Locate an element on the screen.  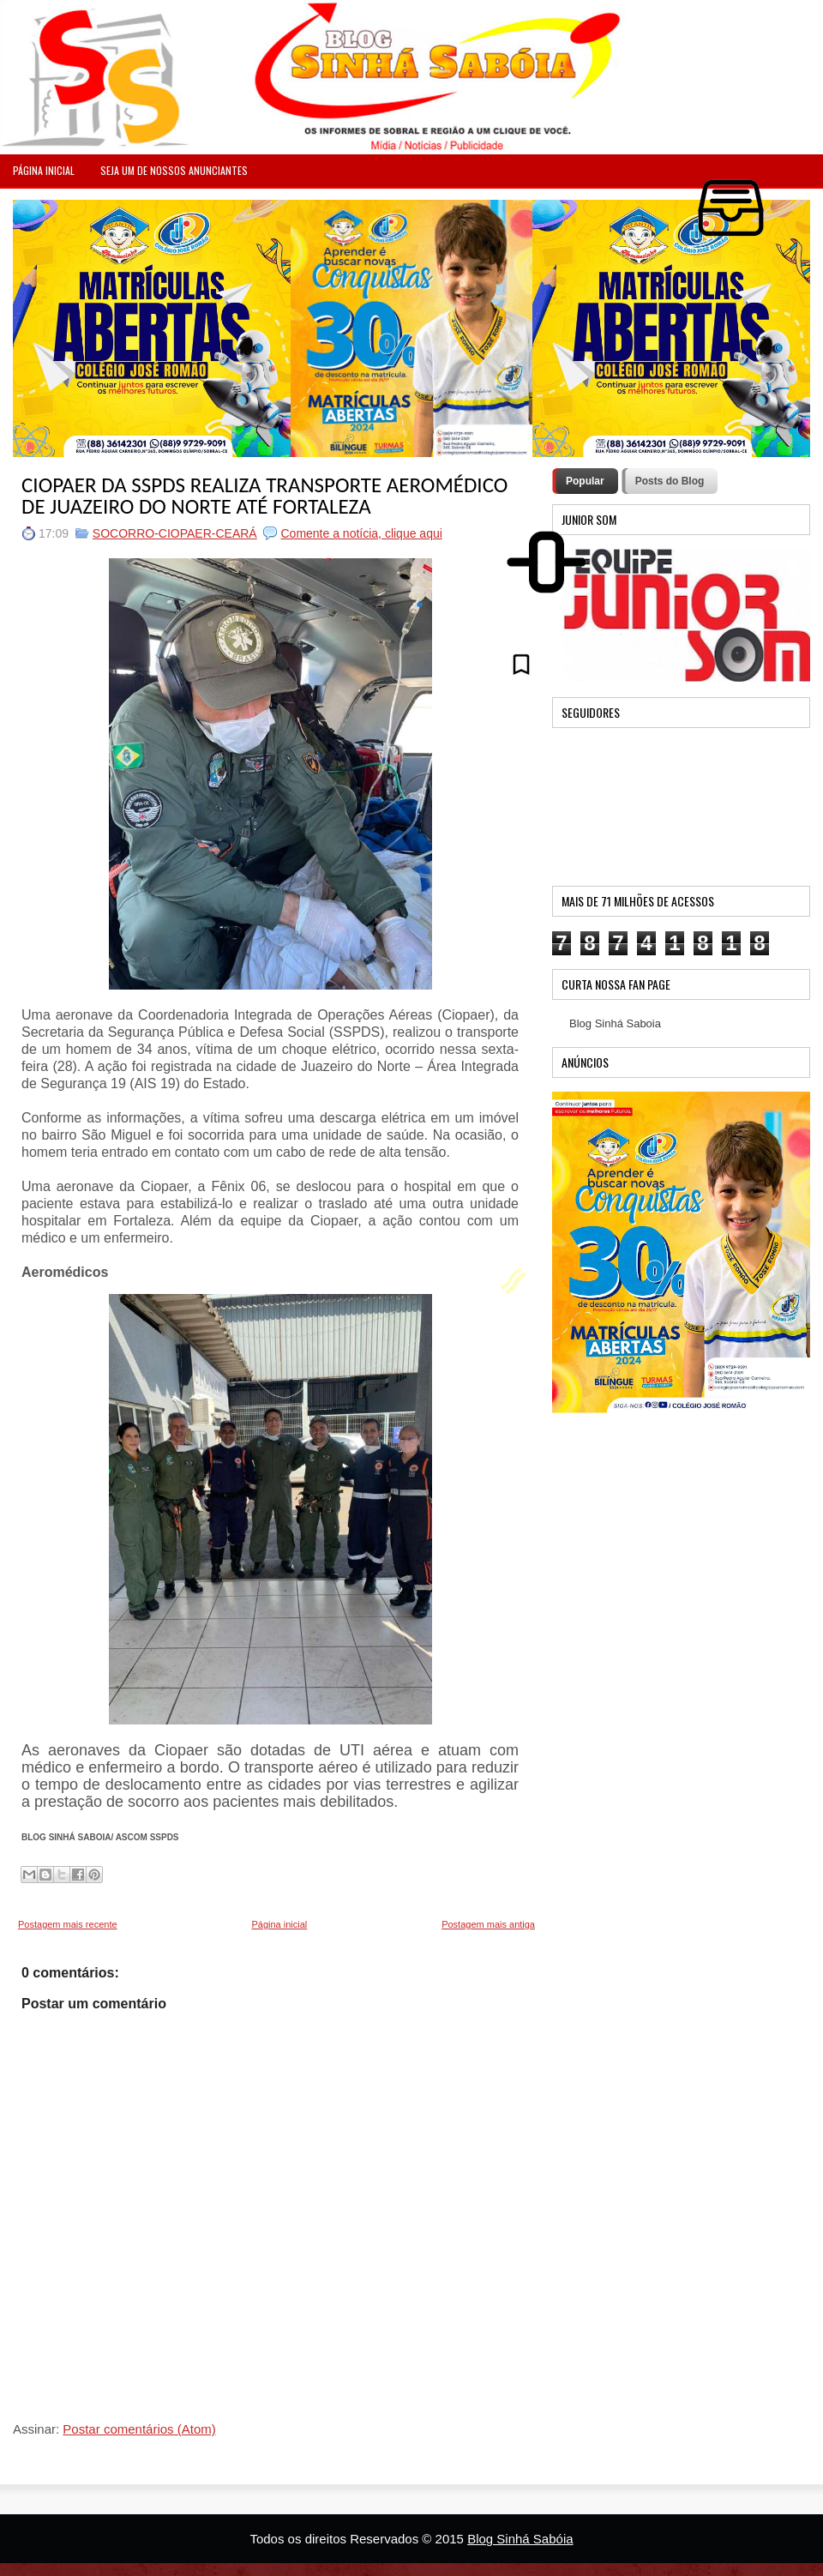
indicates bacon or breakfast food option is located at coordinates (514, 1281).